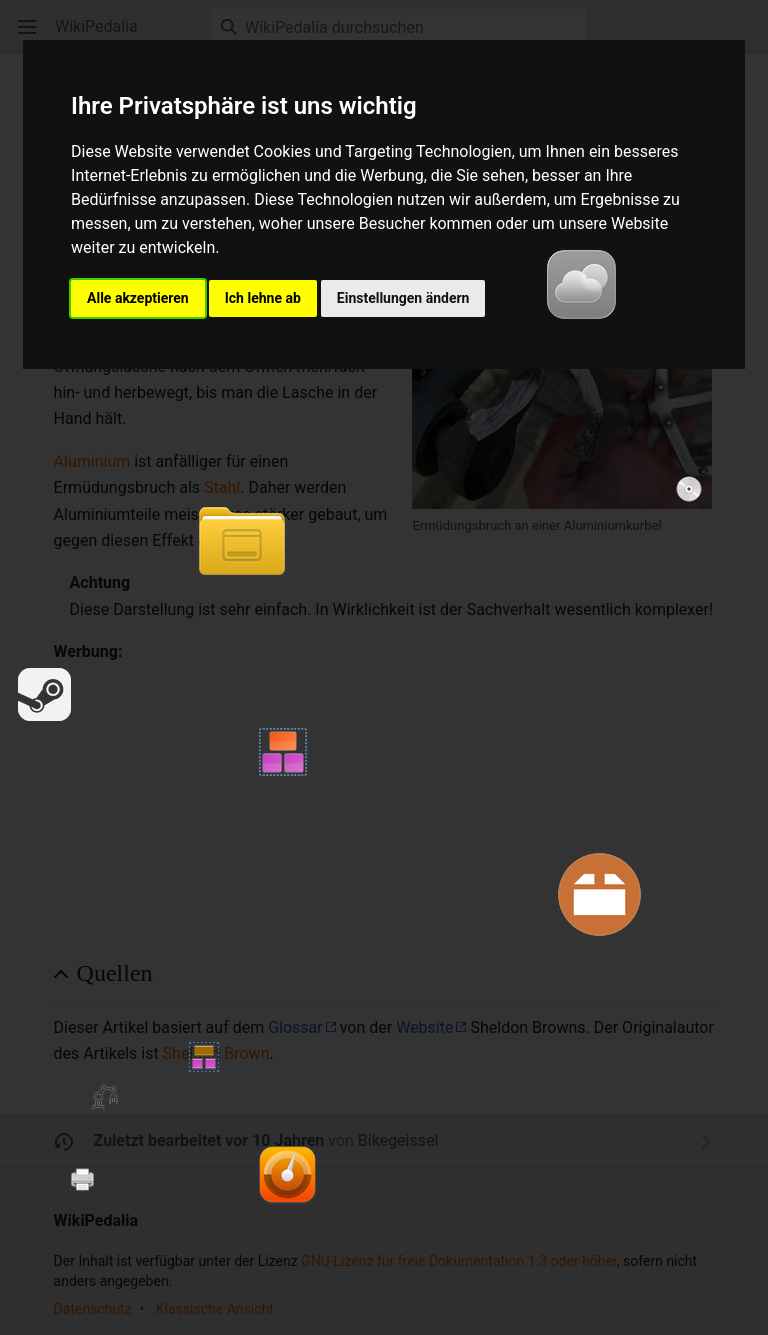  Describe the element at coordinates (287, 1174) in the screenshot. I see `open gtick metronome application` at that location.